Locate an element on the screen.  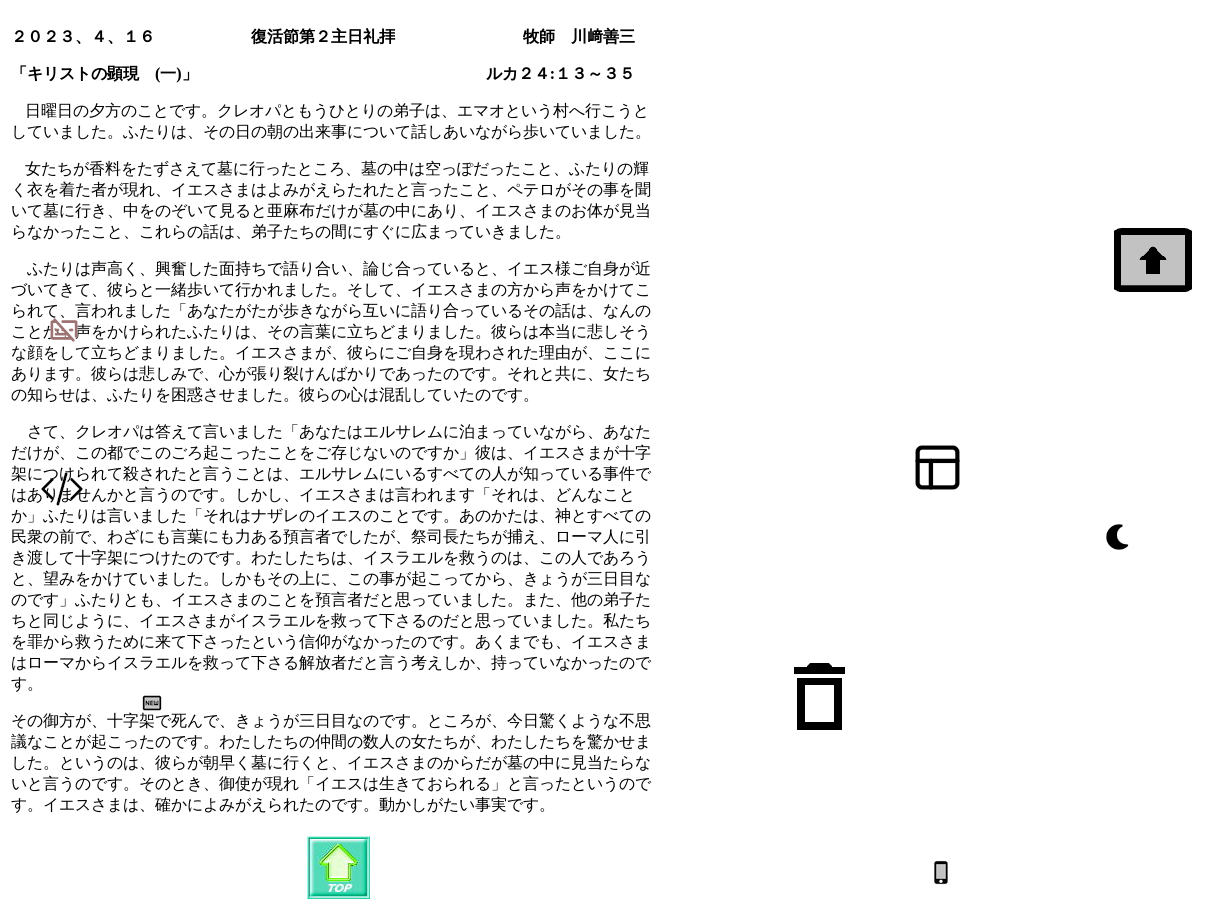
disable subtitles or closed captions is located at coordinates (64, 330).